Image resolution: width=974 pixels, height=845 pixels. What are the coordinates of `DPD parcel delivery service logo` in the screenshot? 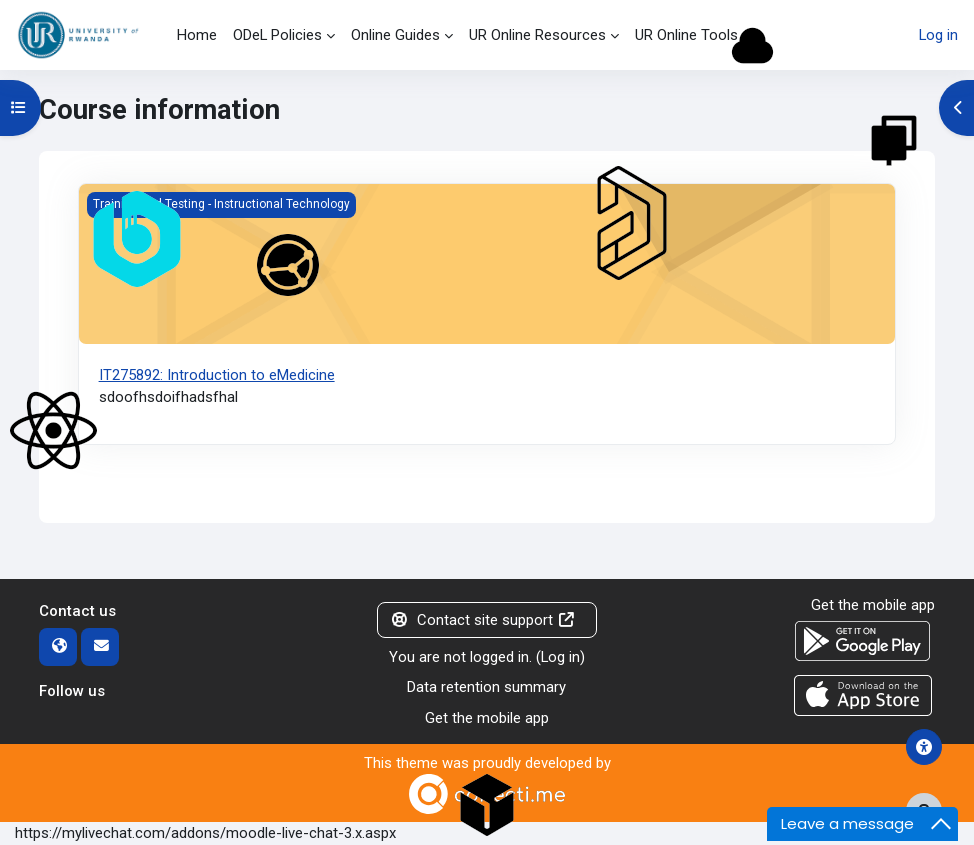 It's located at (487, 805).